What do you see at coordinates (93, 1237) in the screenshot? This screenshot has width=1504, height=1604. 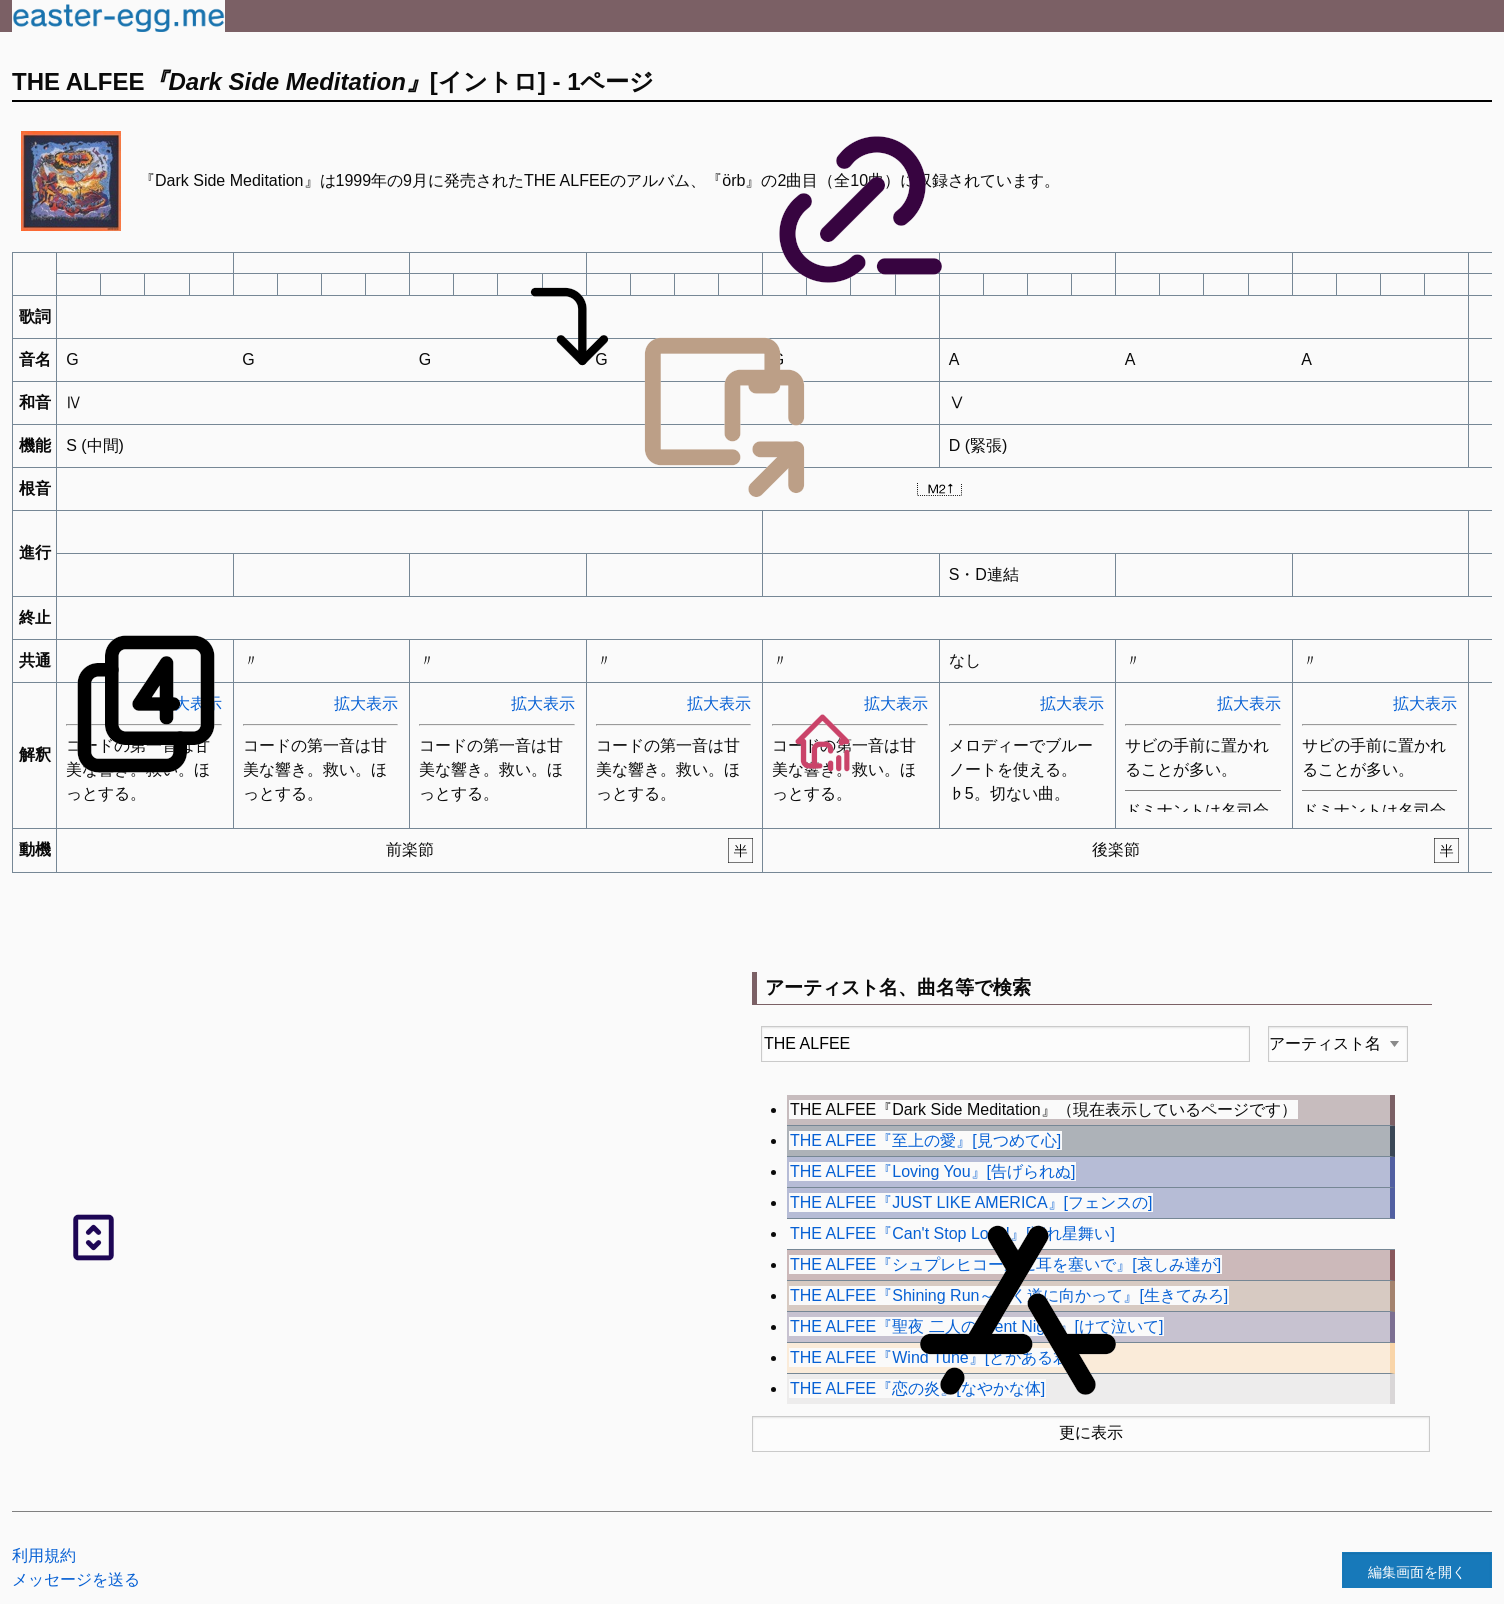 I see `access elevator controls or floor selection` at bounding box center [93, 1237].